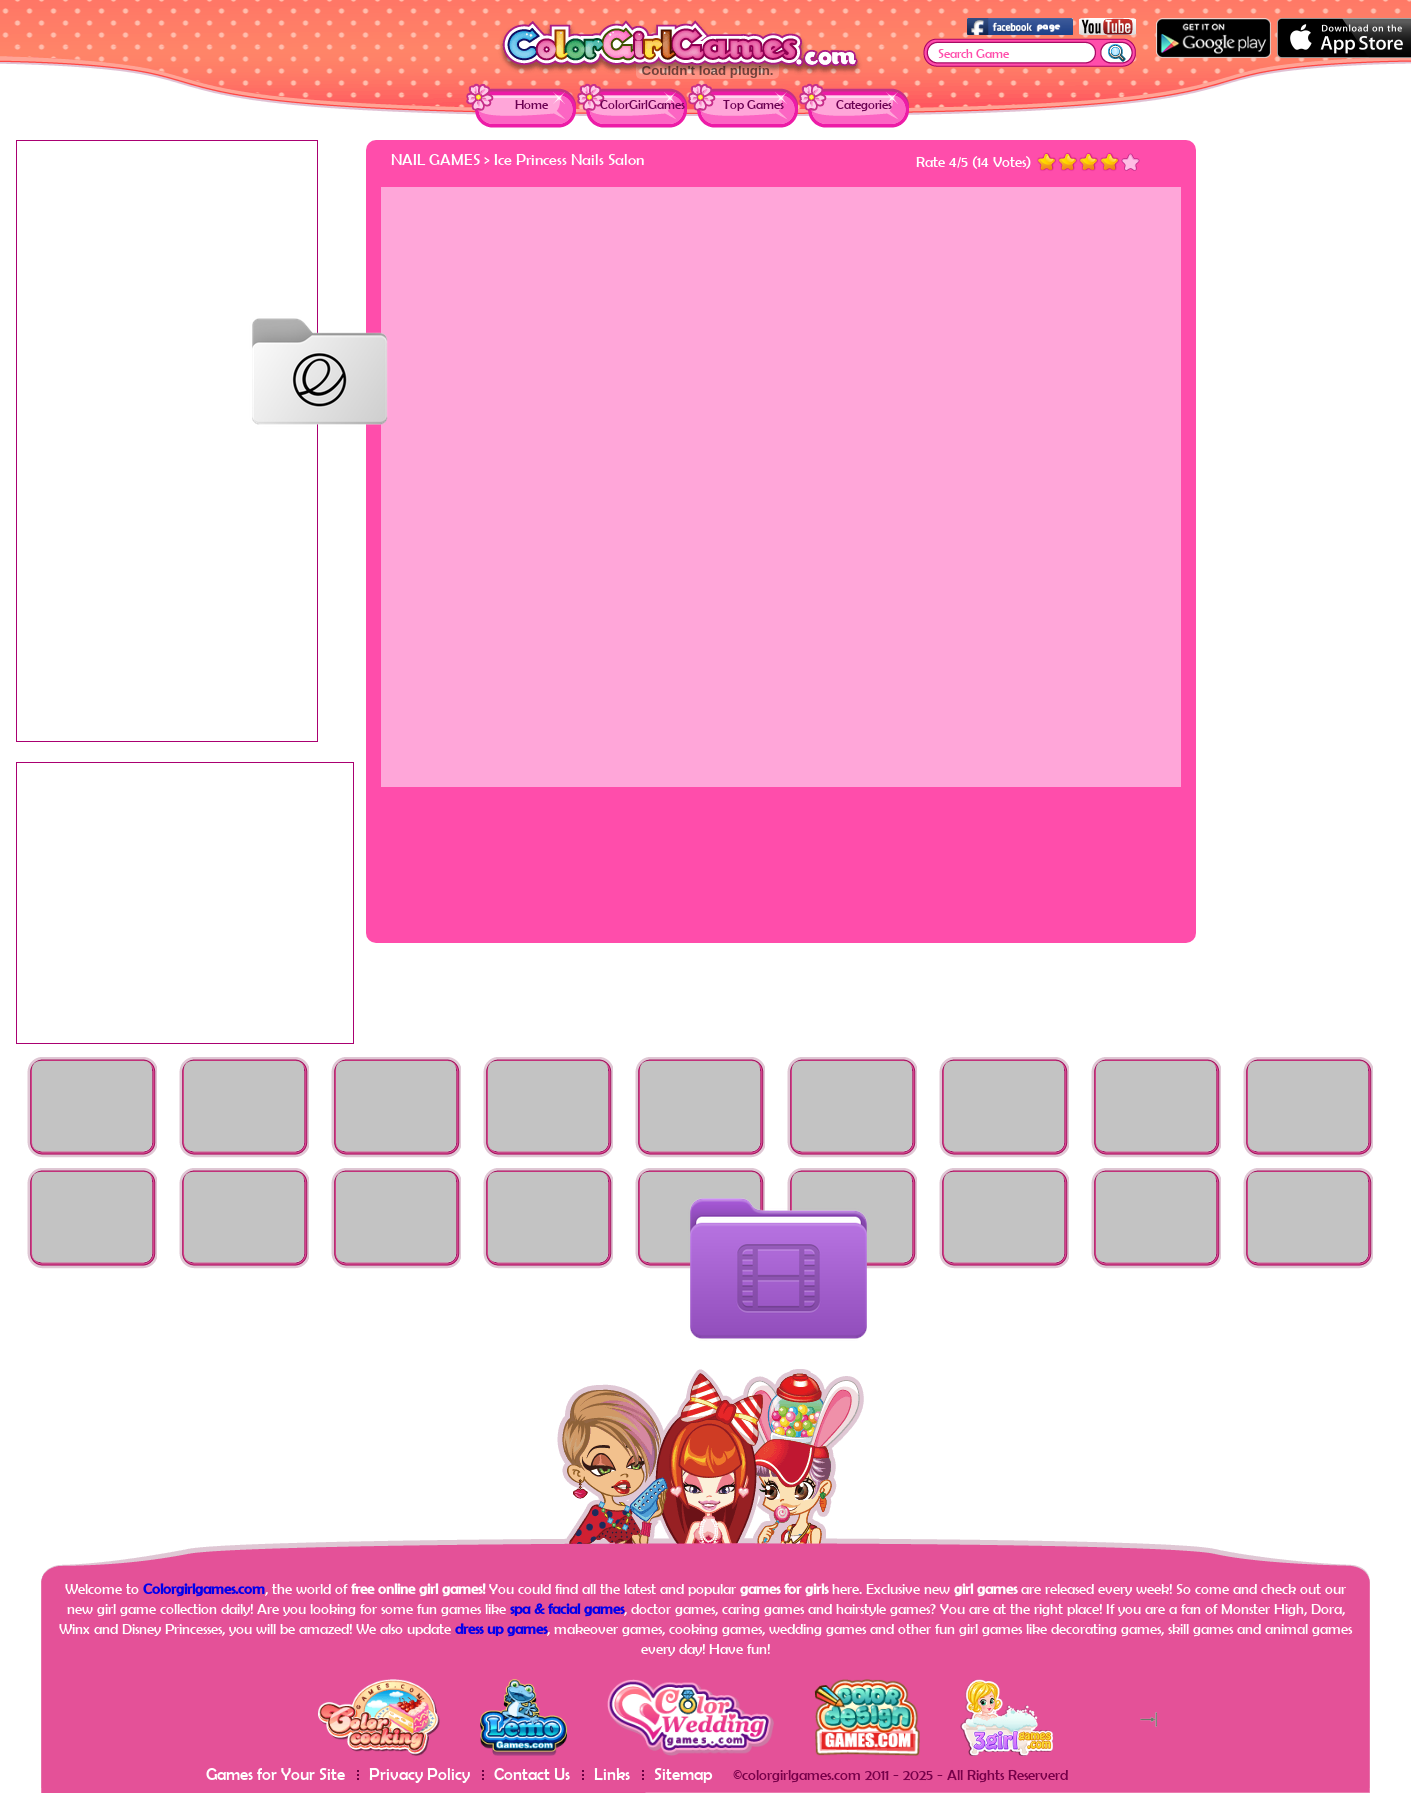 The width and height of the screenshot is (1411, 1793). I want to click on jump to the last item in a list, so click(1148, 1719).